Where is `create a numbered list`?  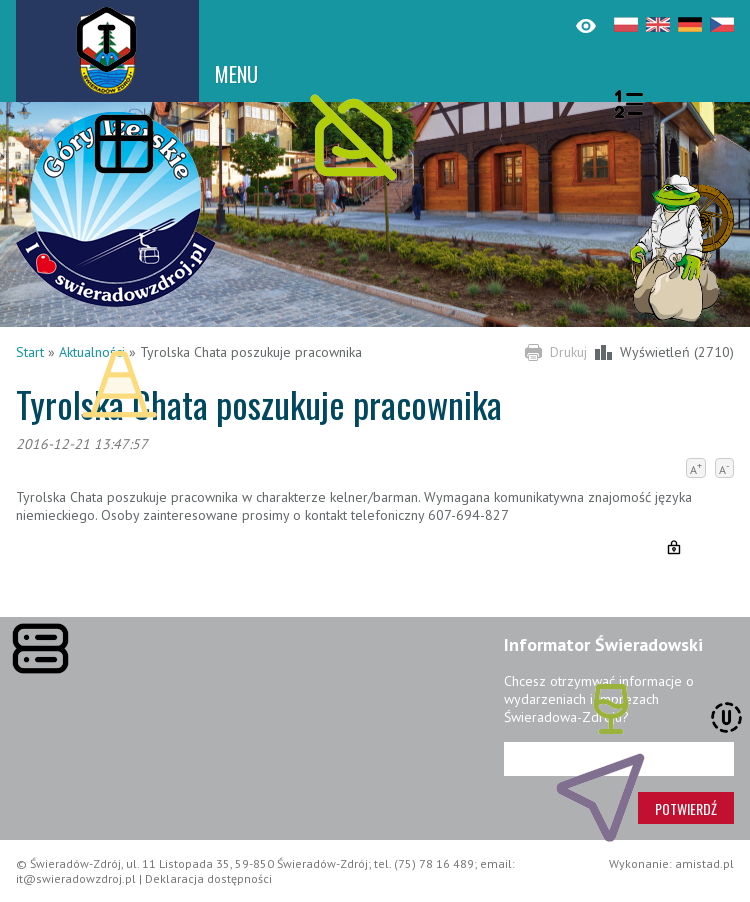
create a numbered list is located at coordinates (629, 104).